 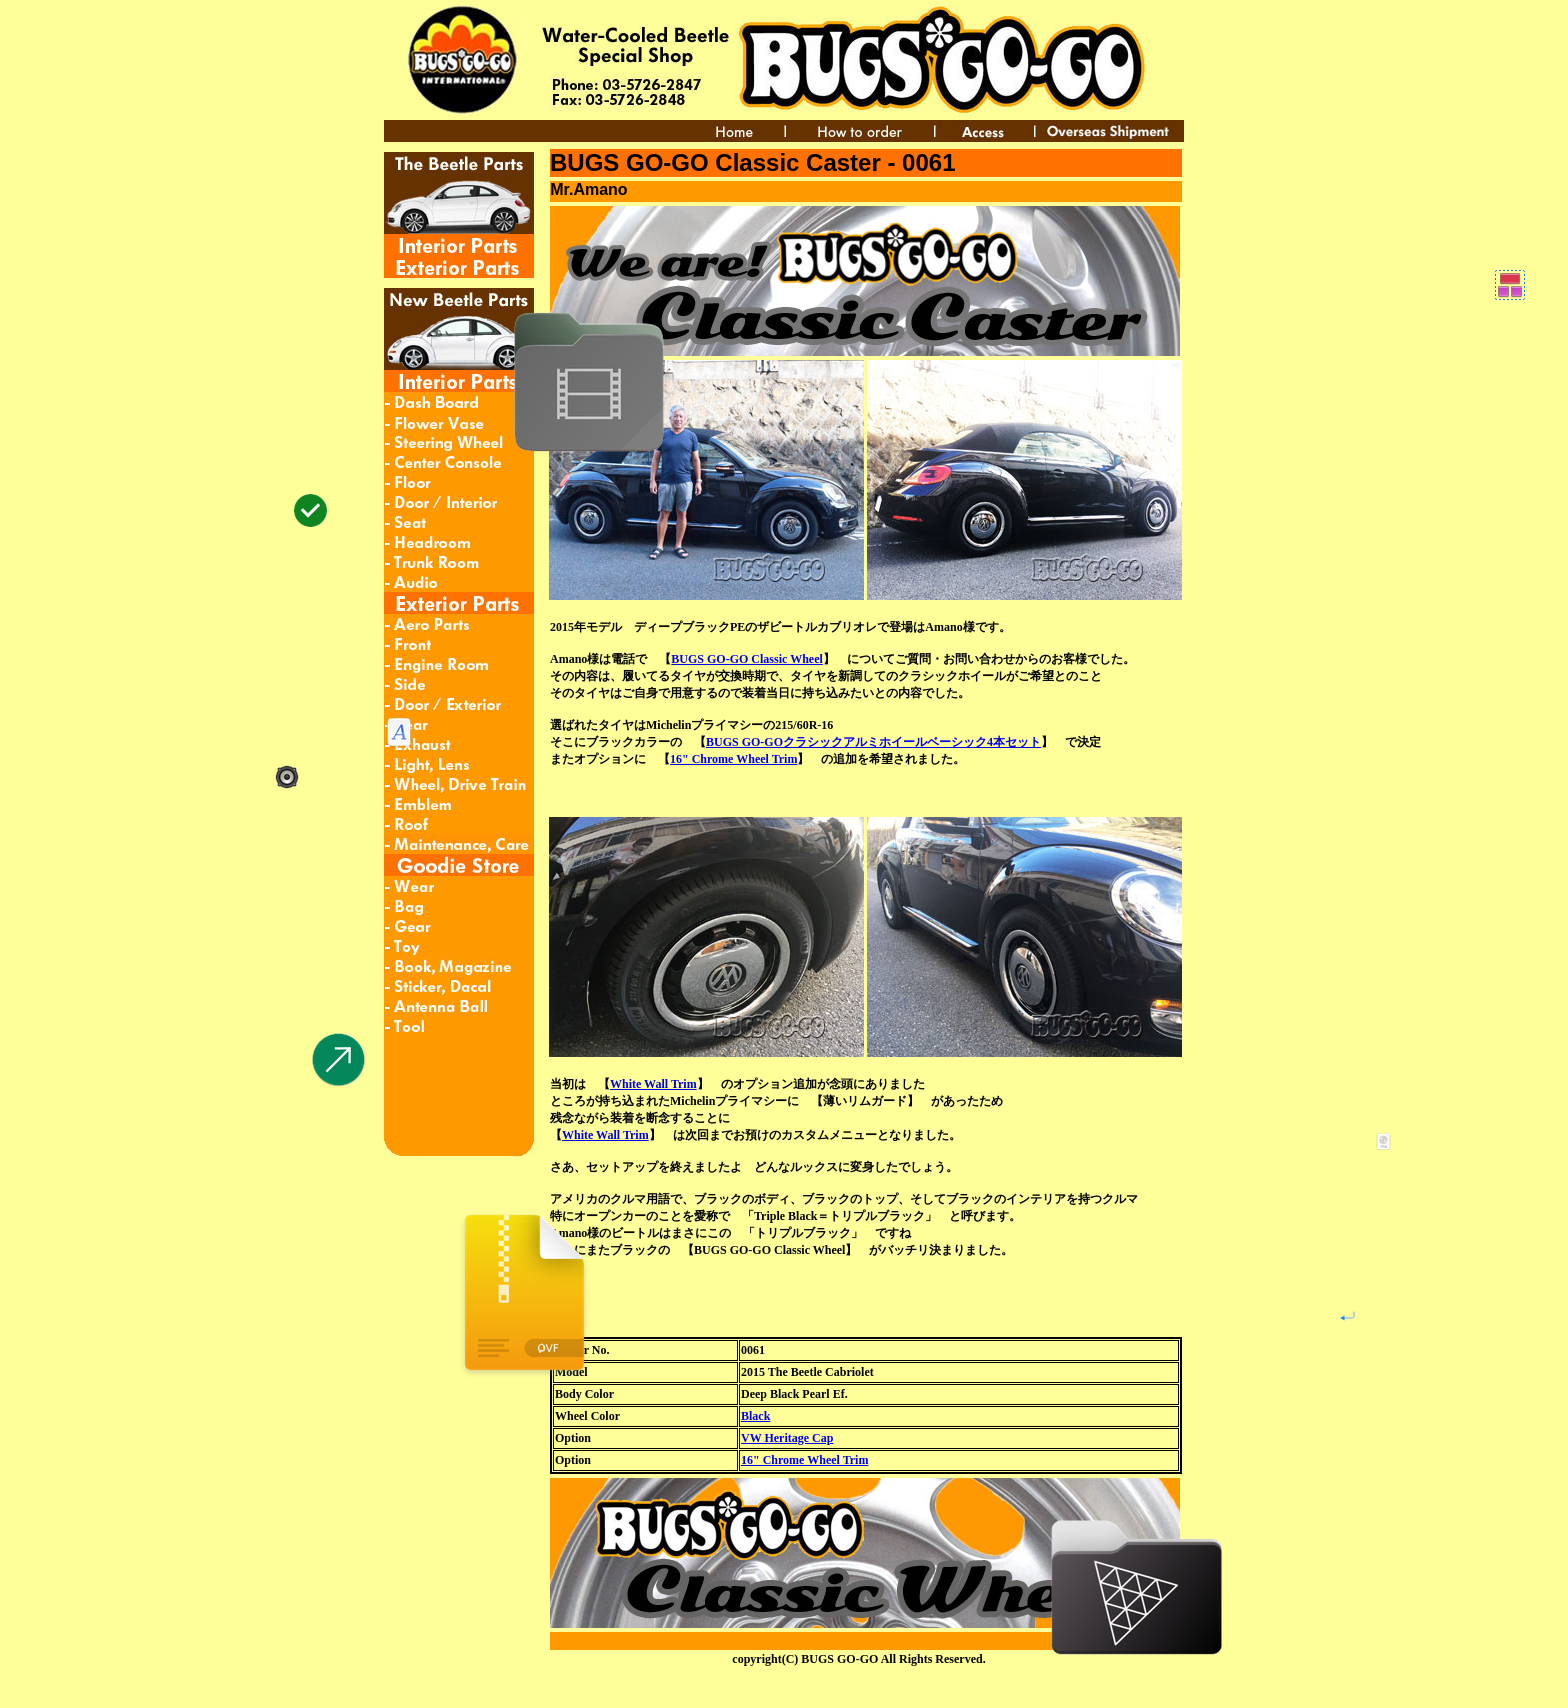 What do you see at coordinates (287, 777) in the screenshot?
I see `adjust speaker or audio output volume` at bounding box center [287, 777].